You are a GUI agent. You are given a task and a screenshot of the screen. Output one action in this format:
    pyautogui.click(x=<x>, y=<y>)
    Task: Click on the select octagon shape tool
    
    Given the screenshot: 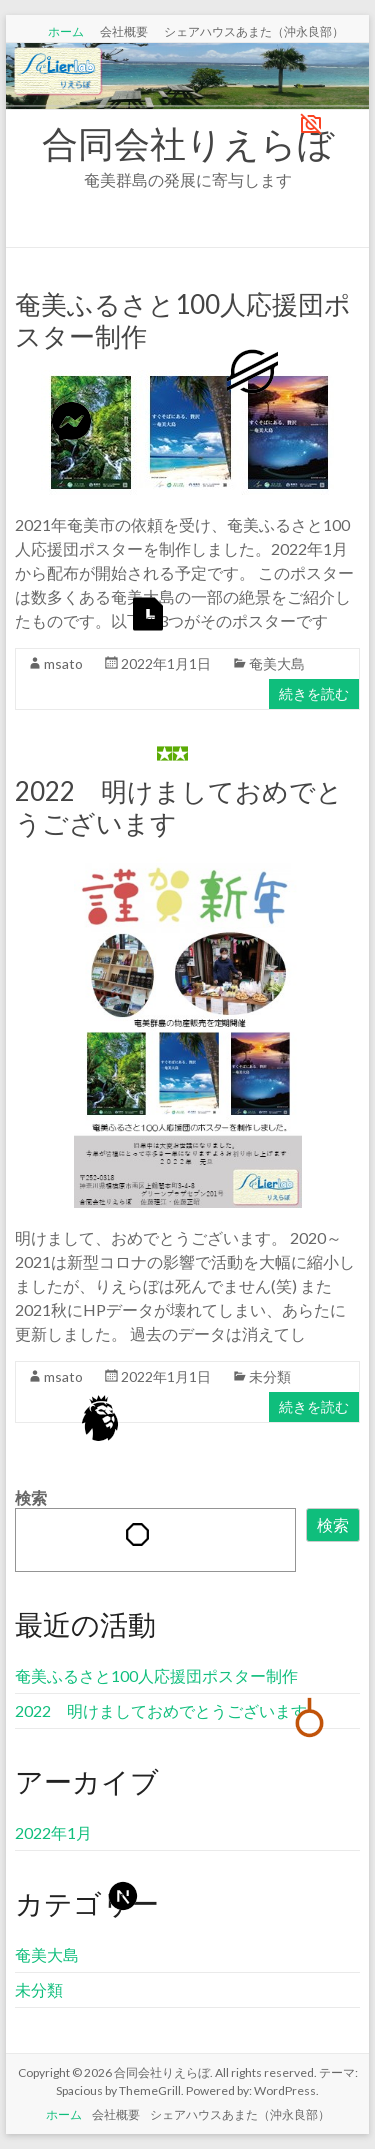 What is the action you would take?
    pyautogui.click(x=137, y=1534)
    